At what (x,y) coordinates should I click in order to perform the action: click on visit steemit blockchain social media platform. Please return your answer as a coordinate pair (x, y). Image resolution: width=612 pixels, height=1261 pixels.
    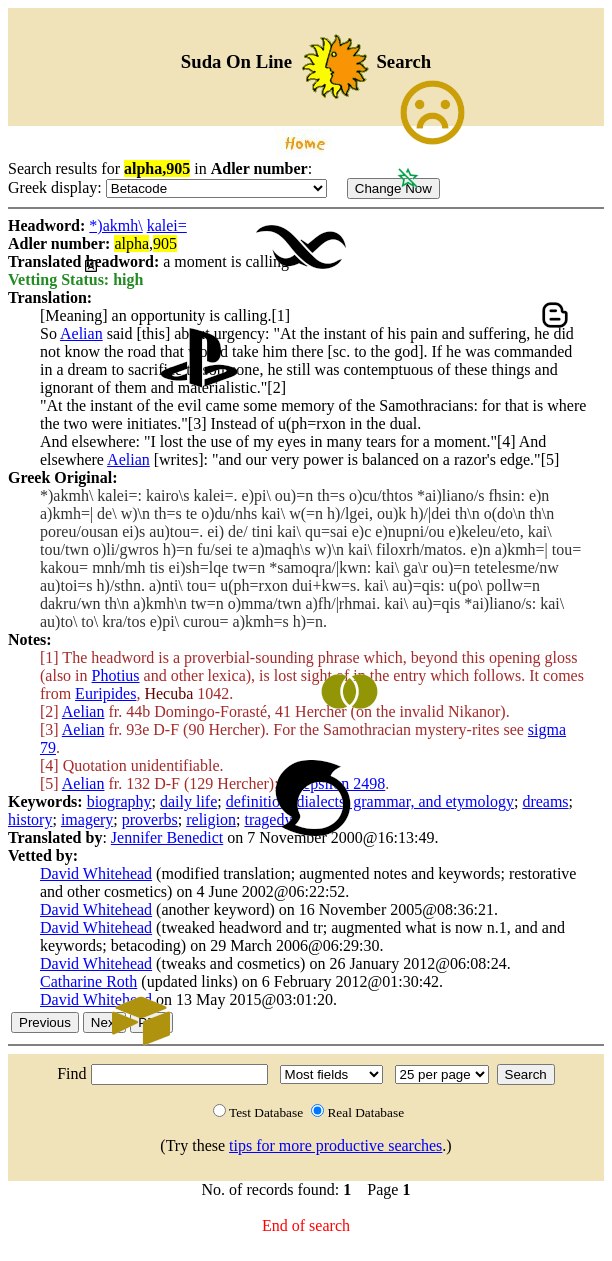
    Looking at the image, I should click on (313, 798).